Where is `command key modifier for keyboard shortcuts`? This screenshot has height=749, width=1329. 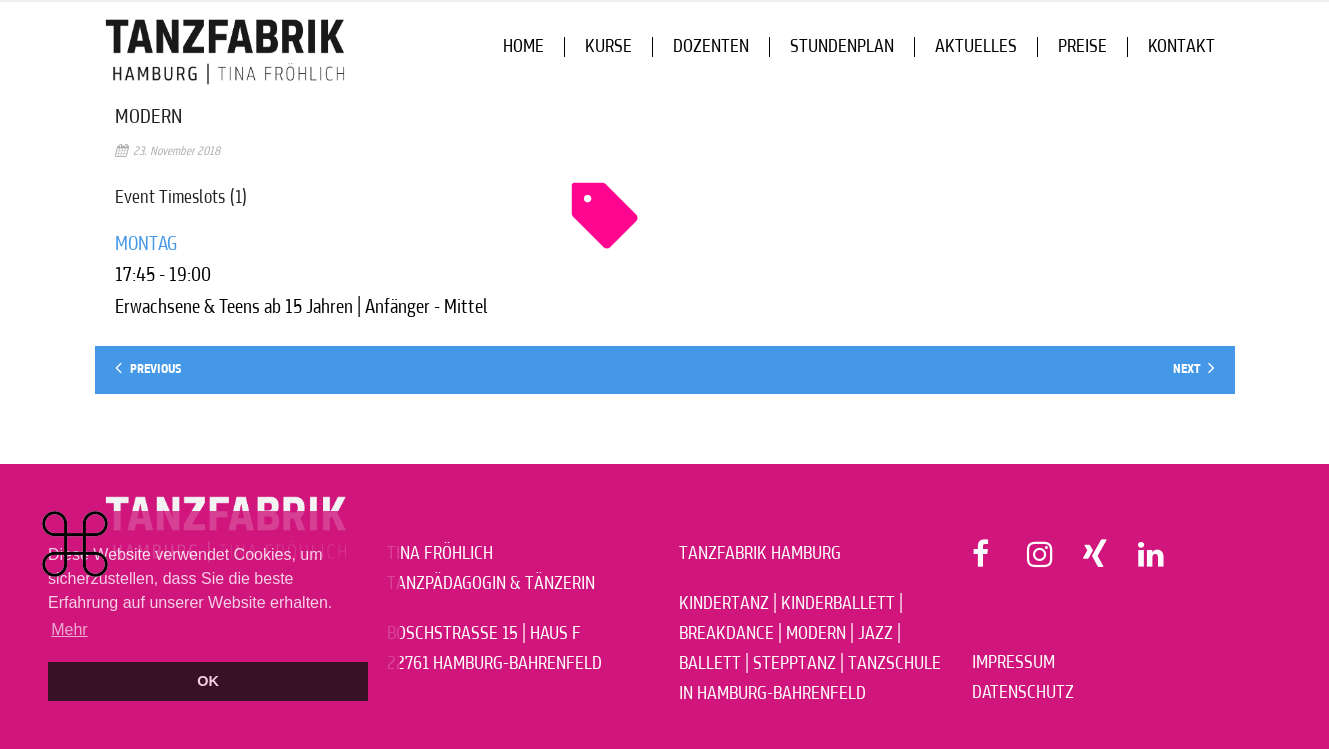 command key modifier for keyboard shortcuts is located at coordinates (75, 544).